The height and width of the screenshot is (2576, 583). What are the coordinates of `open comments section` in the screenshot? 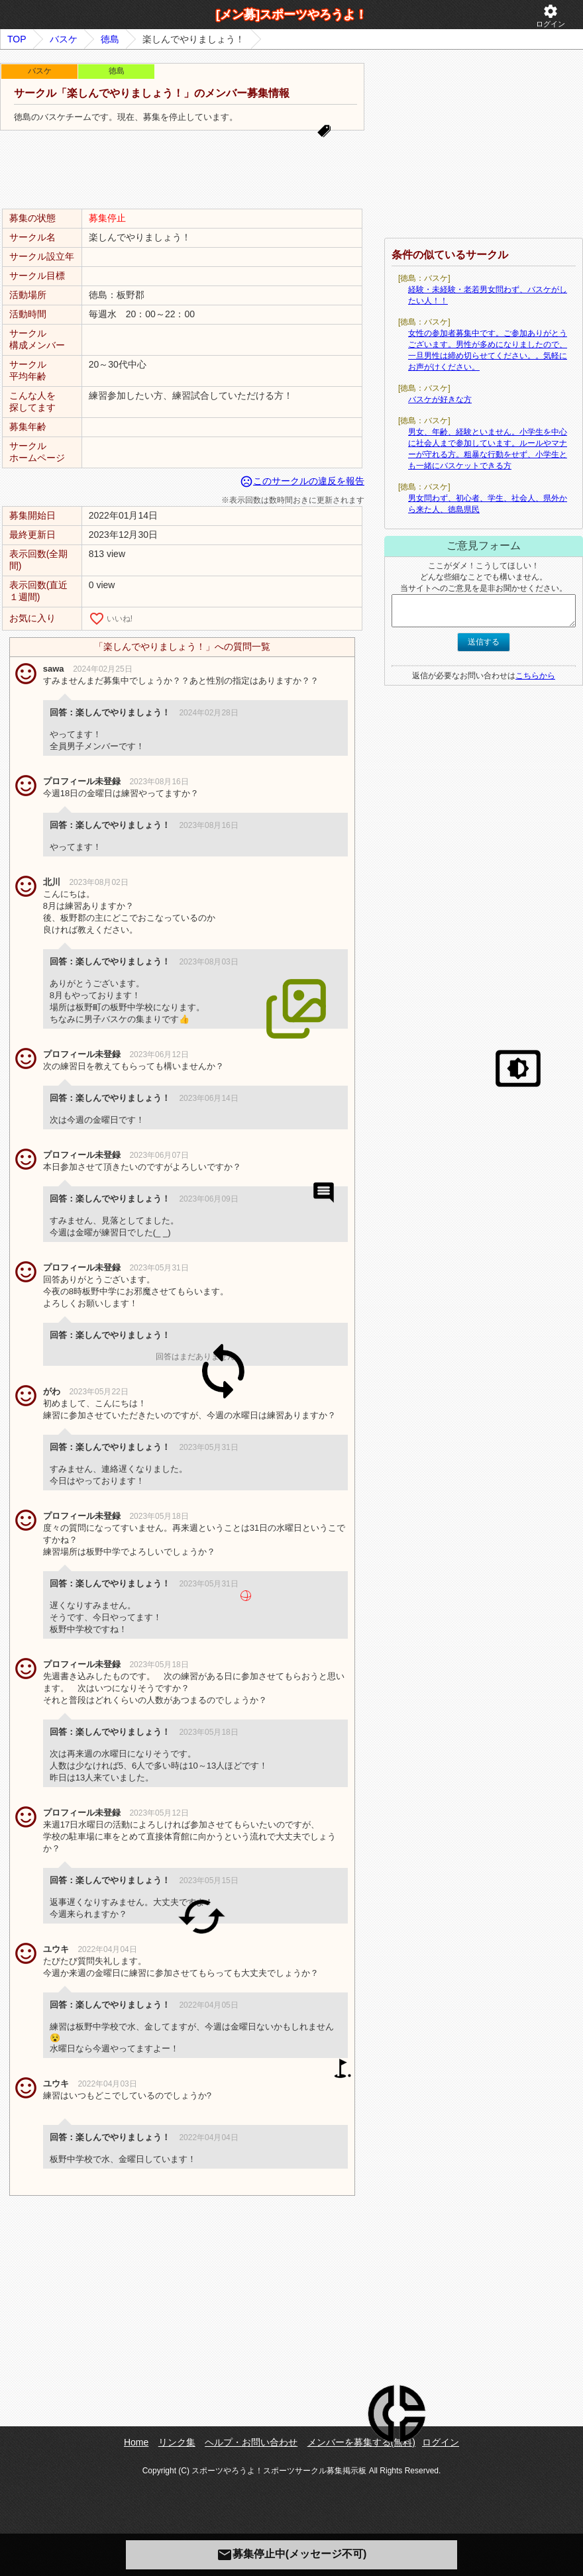 It's located at (323, 1192).